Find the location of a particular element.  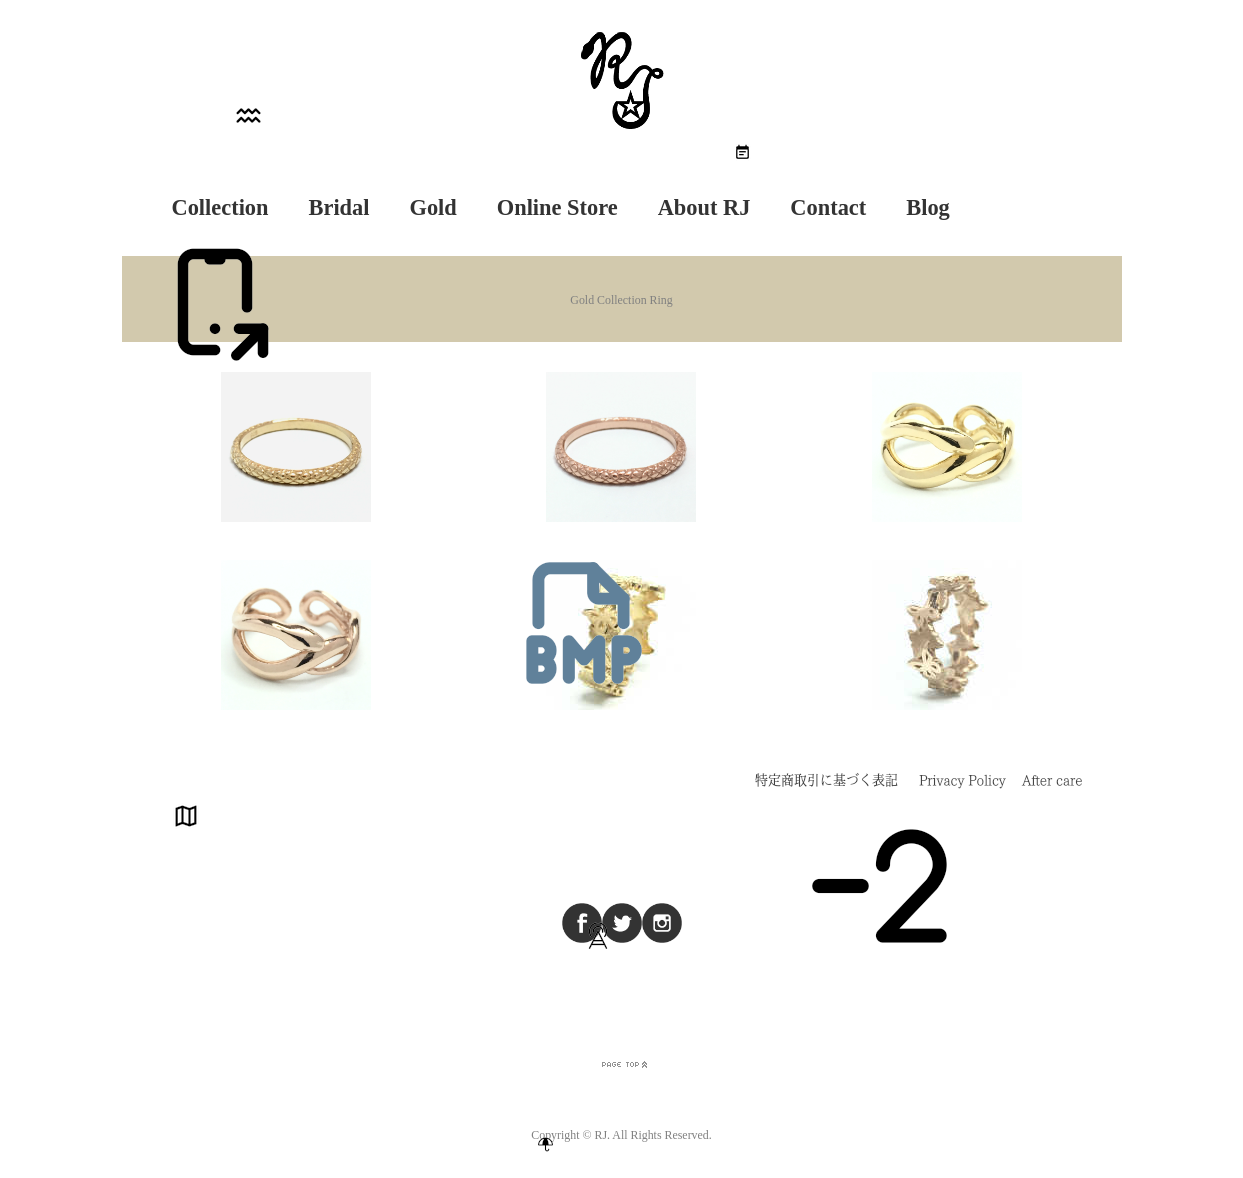

view event details or notes is located at coordinates (742, 152).